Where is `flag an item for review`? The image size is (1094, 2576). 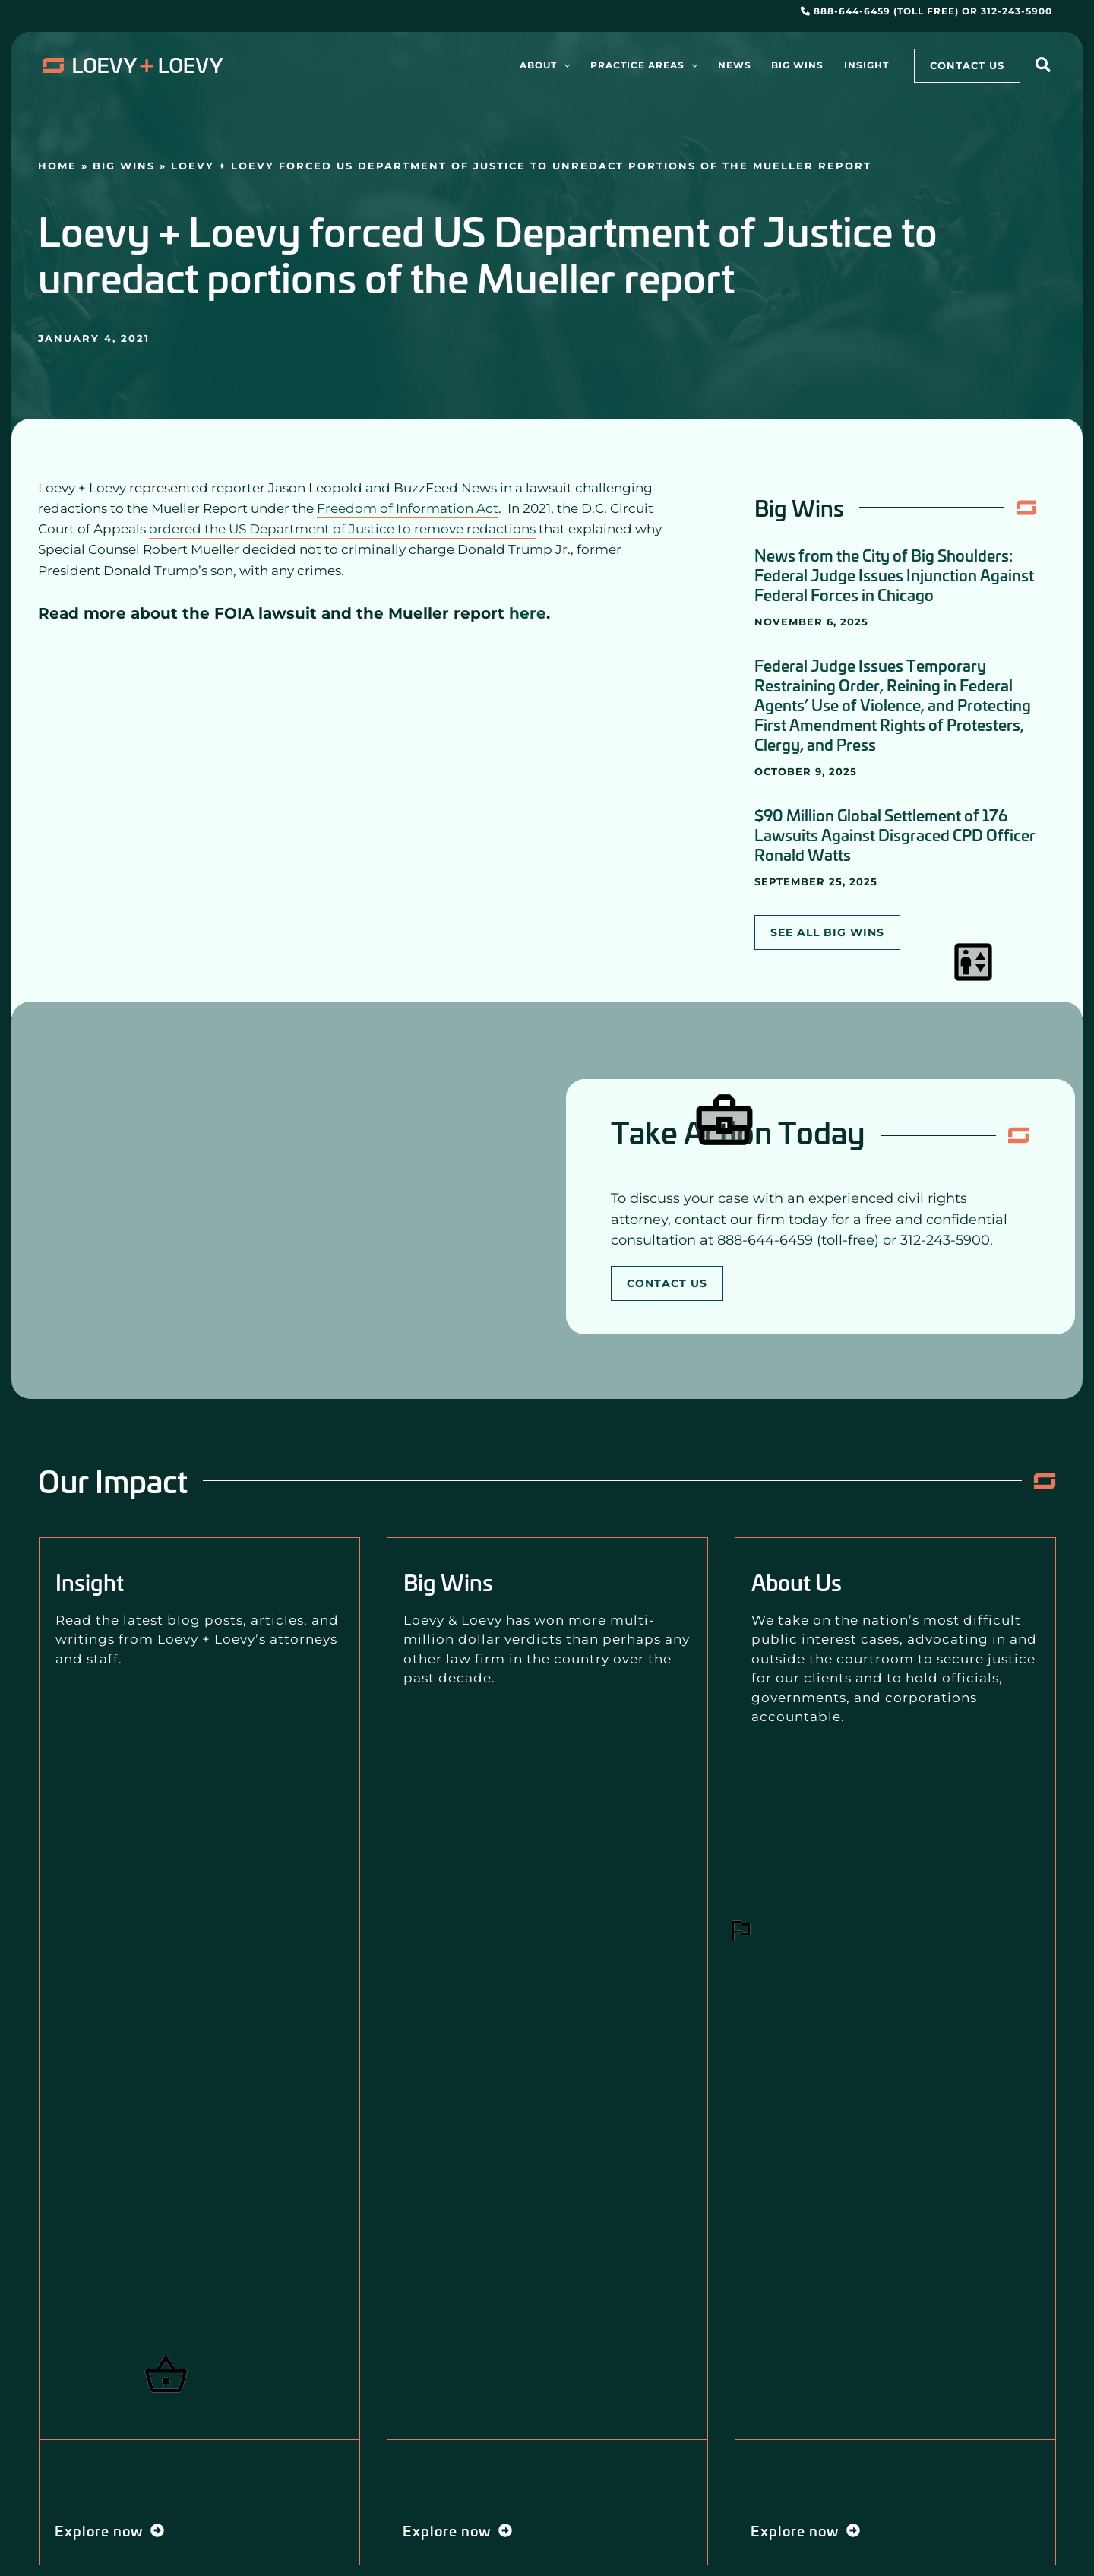
flag an item for review is located at coordinates (740, 1930).